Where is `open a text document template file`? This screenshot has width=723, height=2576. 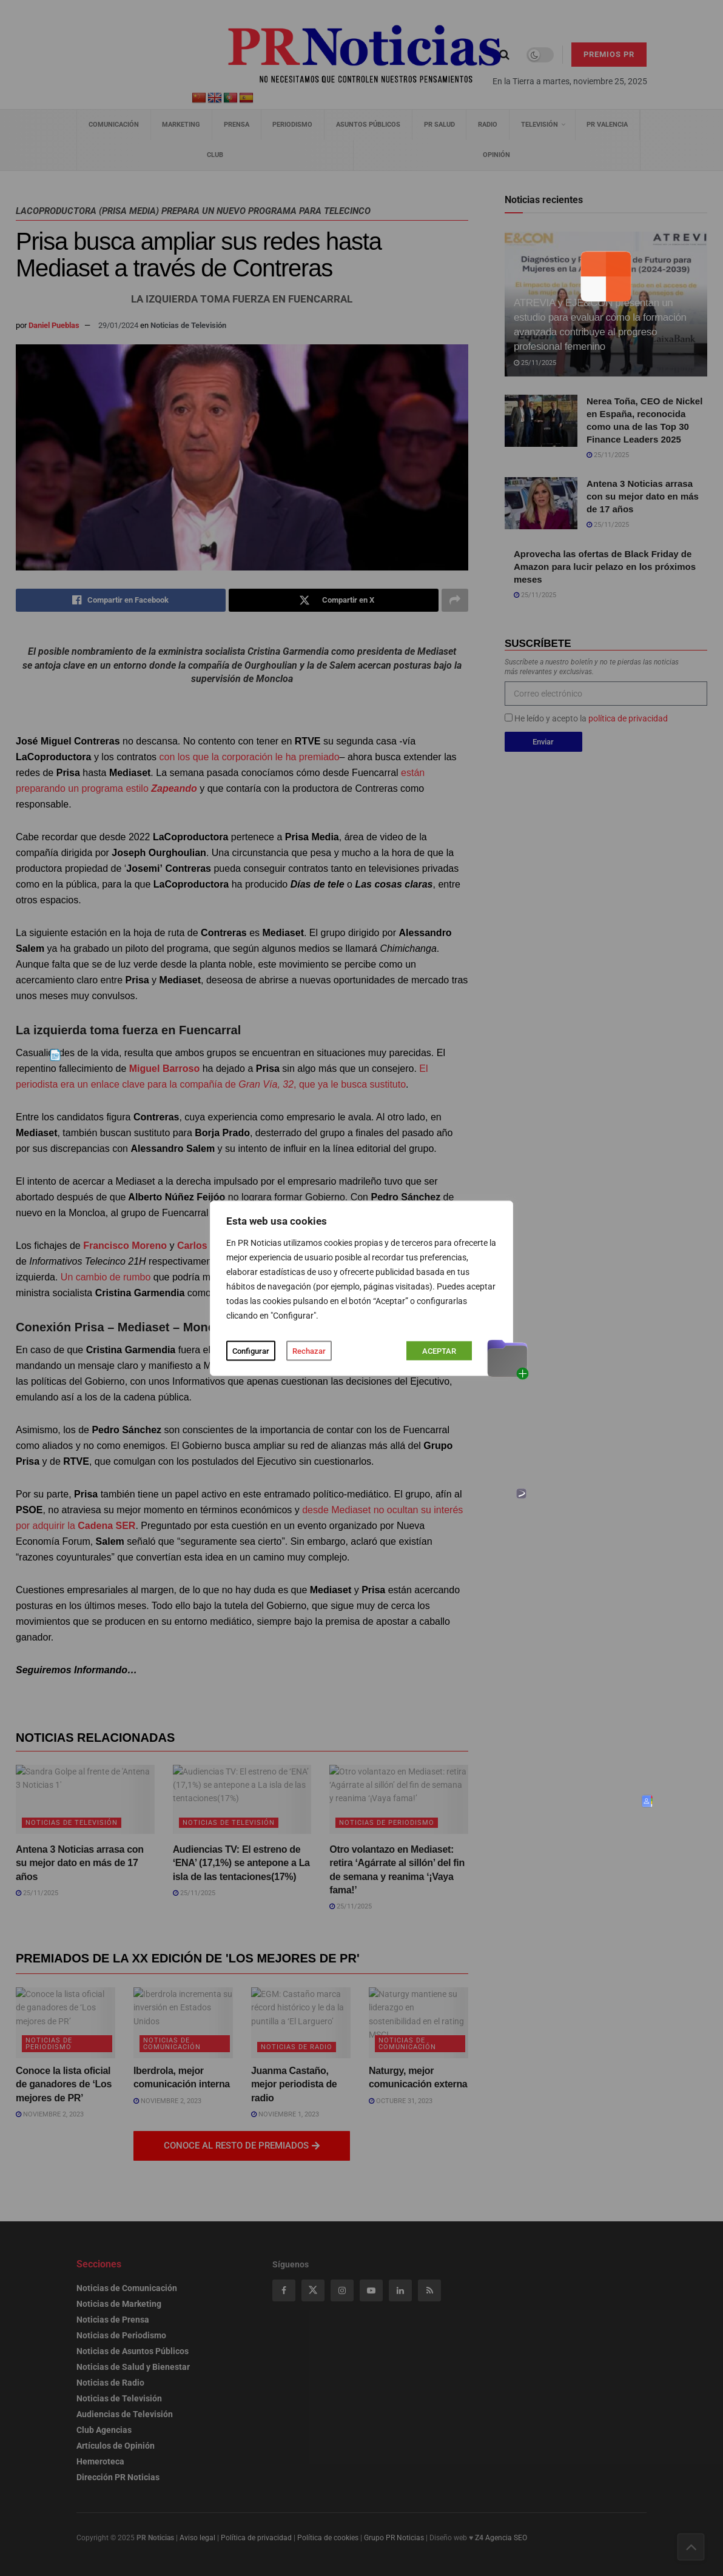
open a text document template file is located at coordinates (55, 1055).